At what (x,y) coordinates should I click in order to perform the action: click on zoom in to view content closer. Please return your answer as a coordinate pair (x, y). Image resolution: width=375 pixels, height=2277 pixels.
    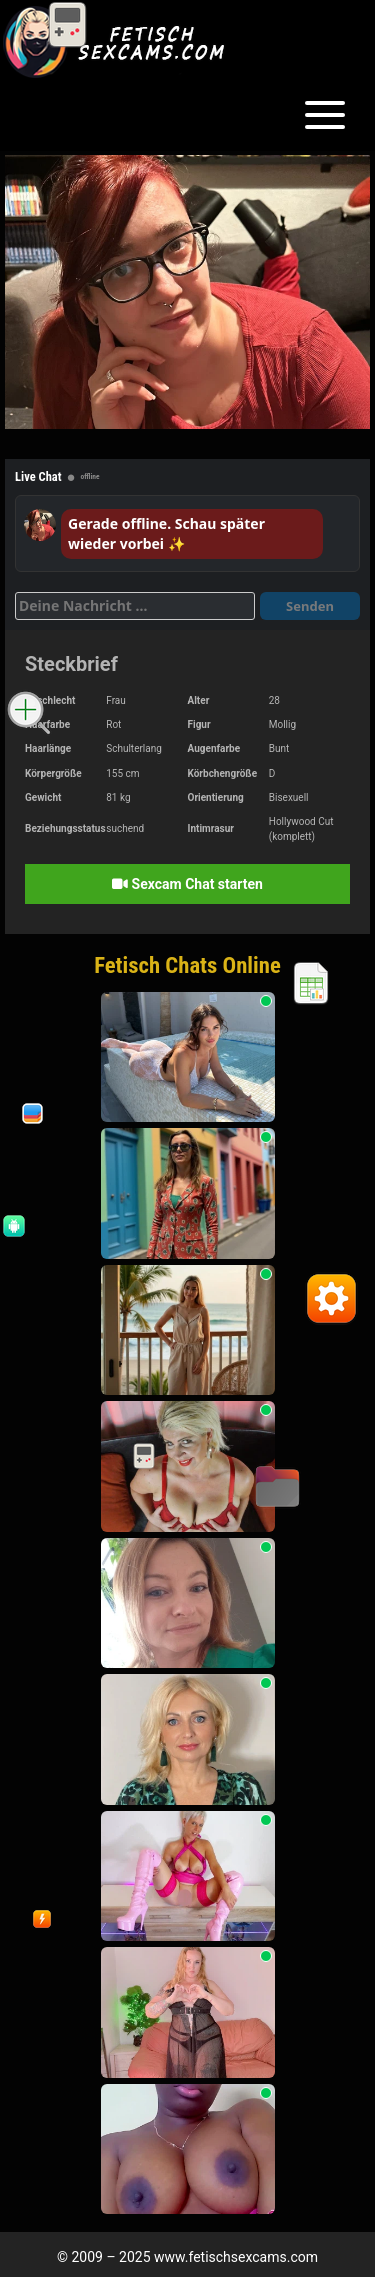
    Looking at the image, I should click on (28, 712).